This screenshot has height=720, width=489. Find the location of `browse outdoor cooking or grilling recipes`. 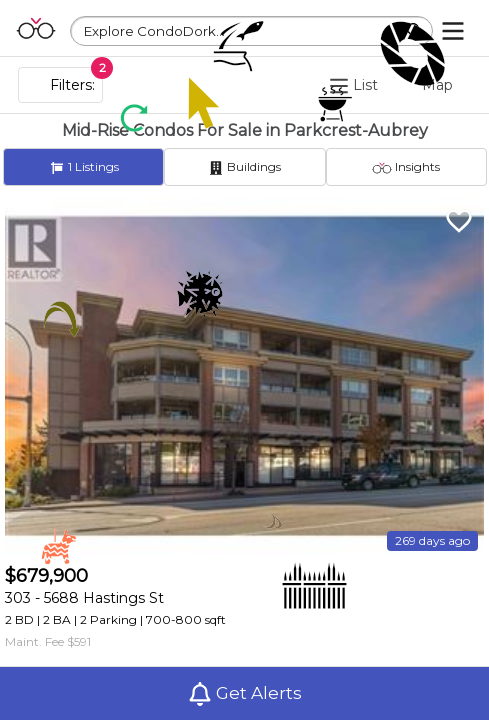

browse outdoor cooking or grilling recipes is located at coordinates (334, 103).